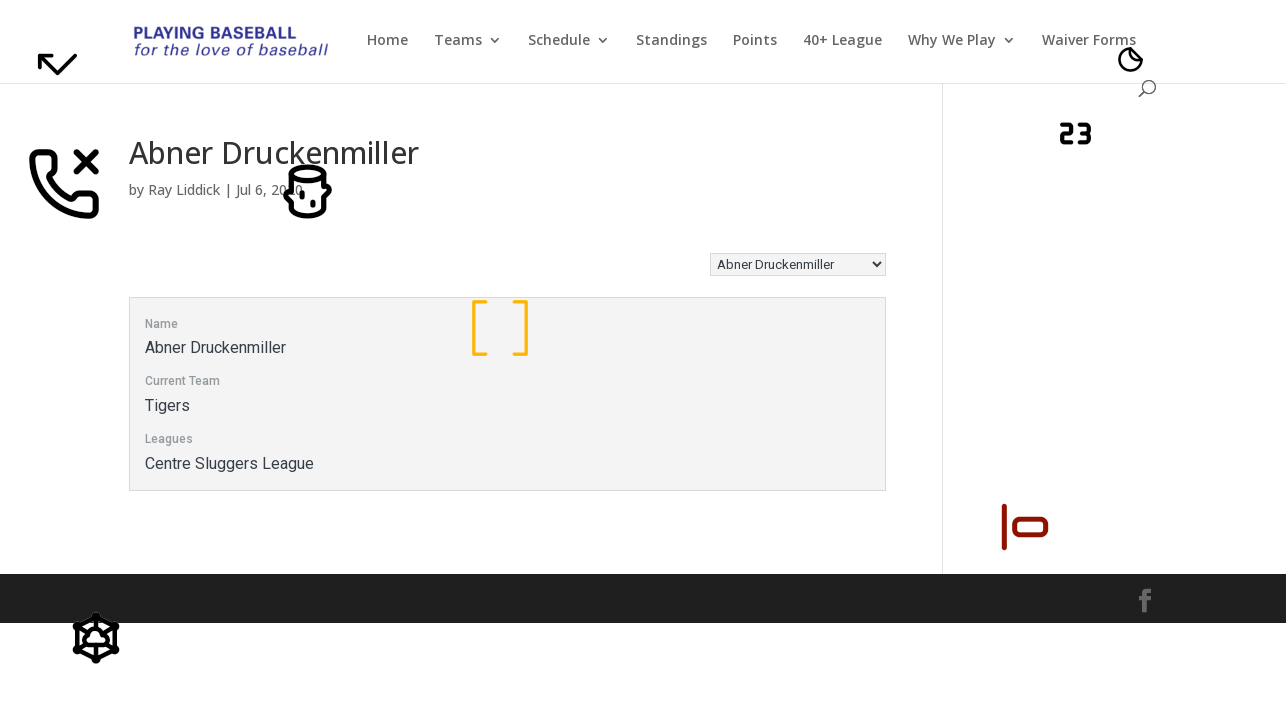  Describe the element at coordinates (96, 638) in the screenshot. I see `storj decentralized cloud storage logo` at that location.